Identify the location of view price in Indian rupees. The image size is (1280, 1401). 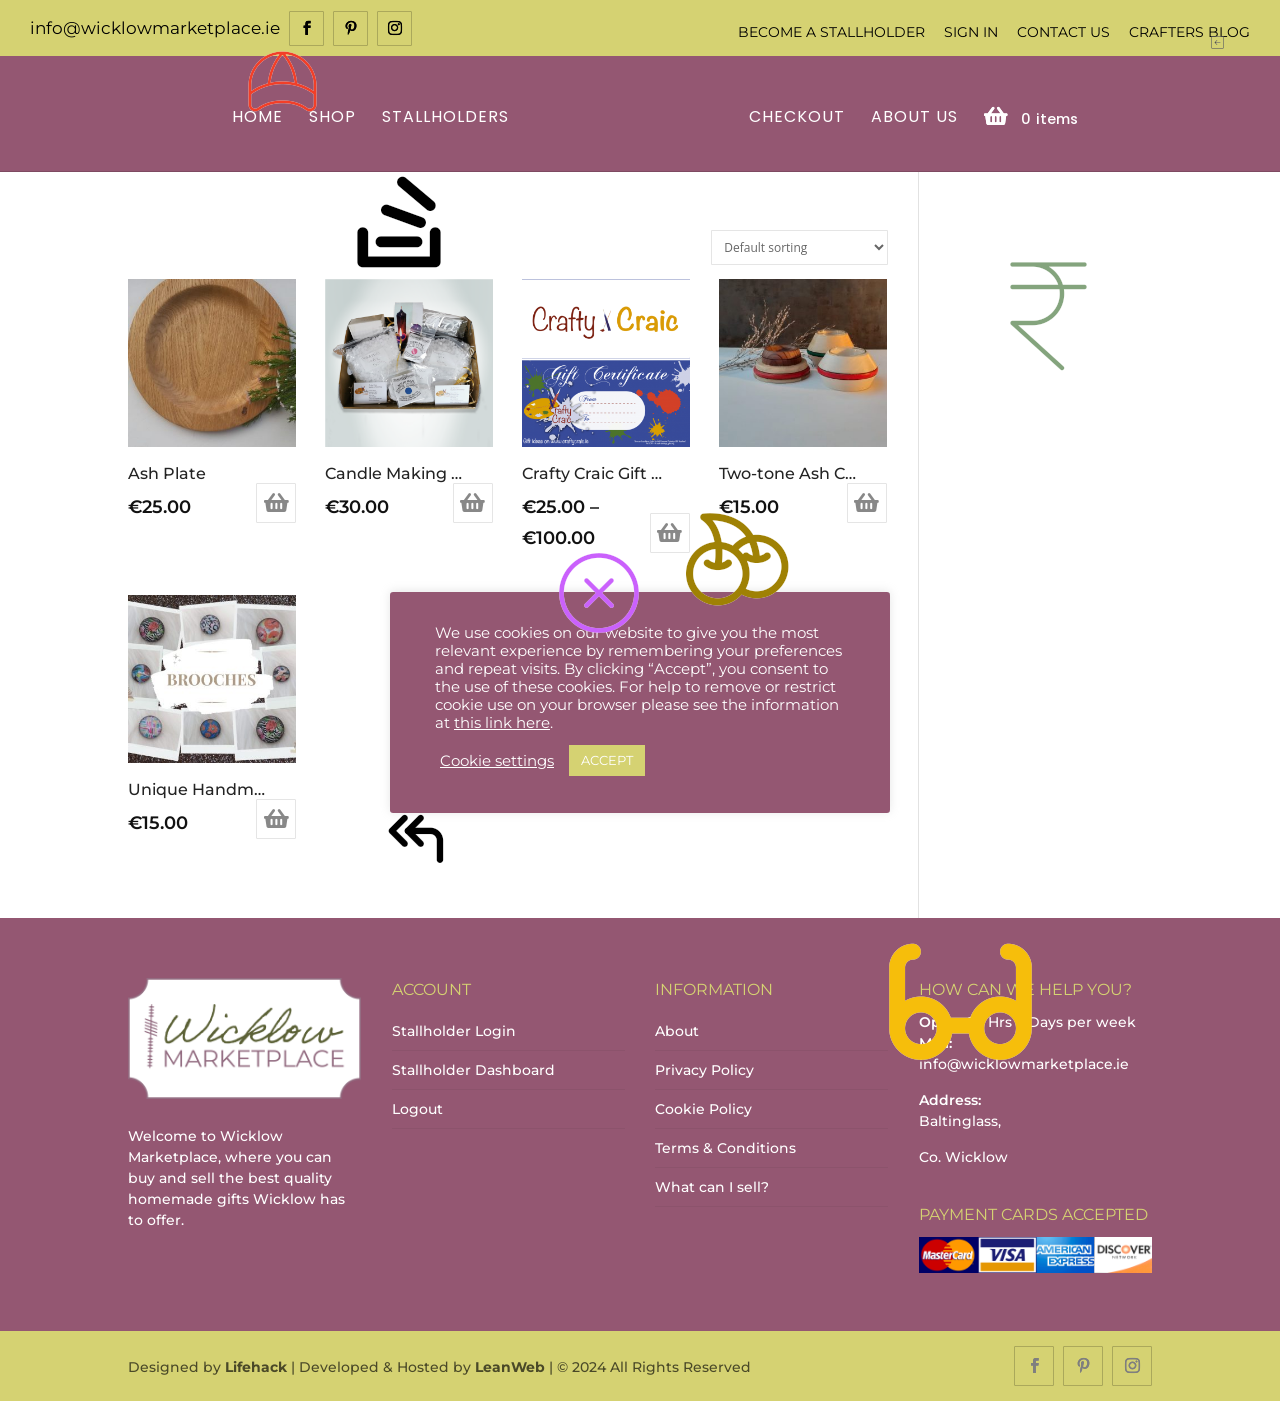
(1044, 314).